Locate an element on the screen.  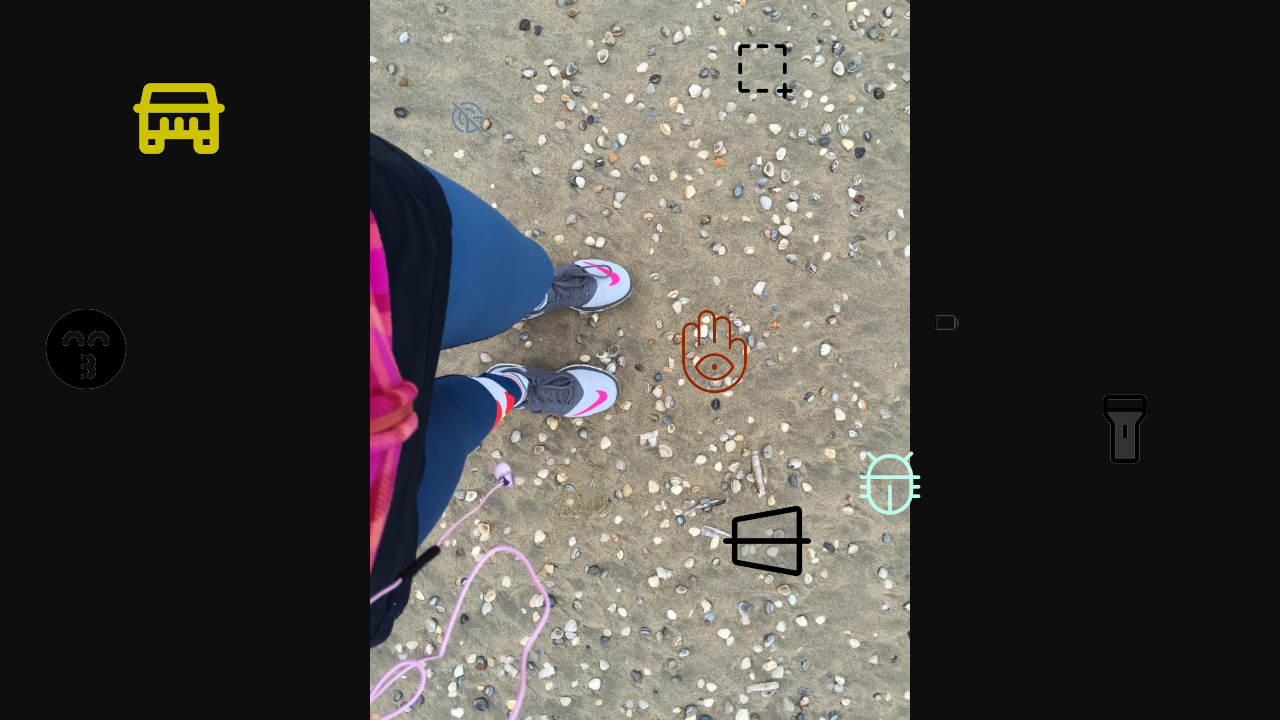
send a kiss or affectionate reaction is located at coordinates (86, 349).